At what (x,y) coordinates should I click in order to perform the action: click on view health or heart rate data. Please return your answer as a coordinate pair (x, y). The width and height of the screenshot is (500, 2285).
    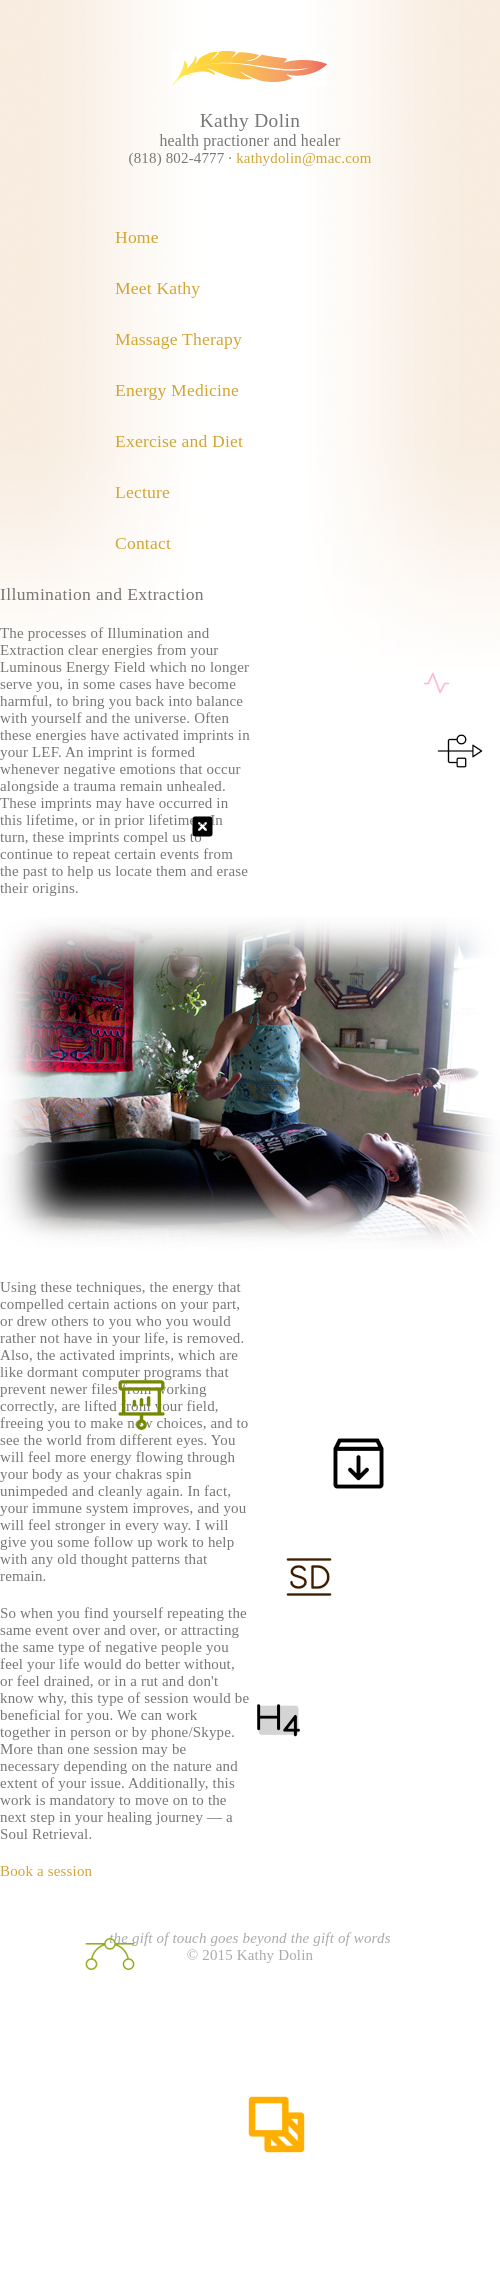
    Looking at the image, I should click on (436, 683).